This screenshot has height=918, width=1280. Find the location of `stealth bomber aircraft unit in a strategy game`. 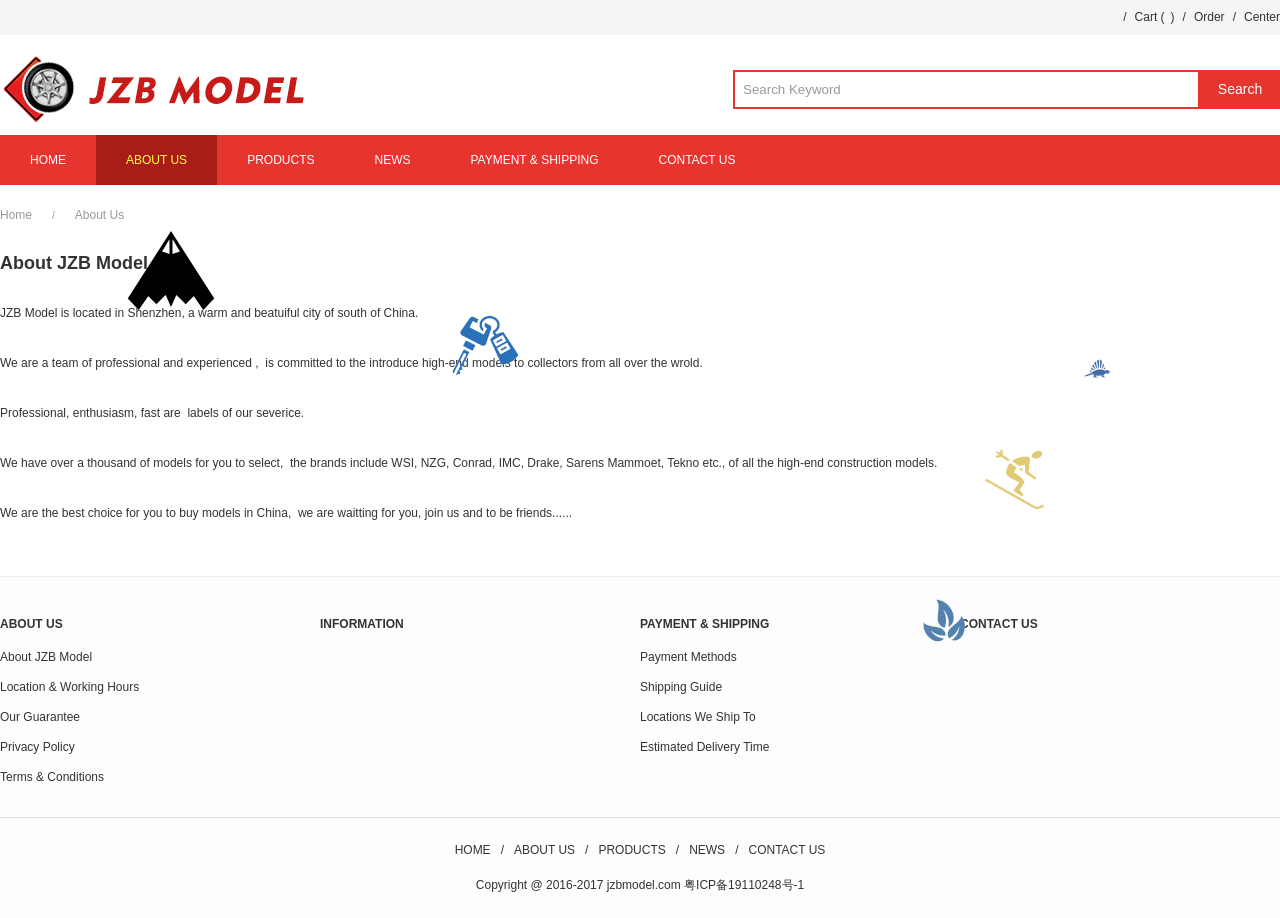

stealth bomber aircraft unit in a strategy game is located at coordinates (171, 272).